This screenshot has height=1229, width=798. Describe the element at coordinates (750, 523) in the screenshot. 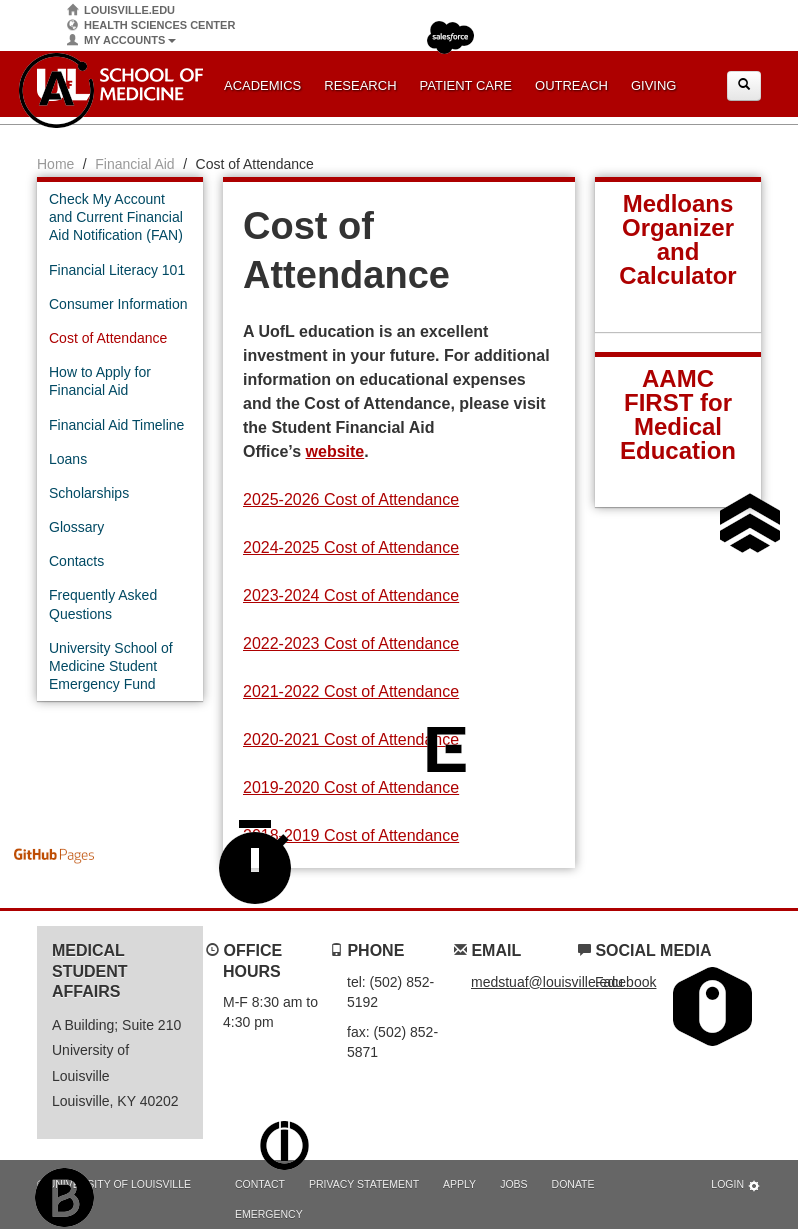

I see `open koyeb cloud platform` at that location.